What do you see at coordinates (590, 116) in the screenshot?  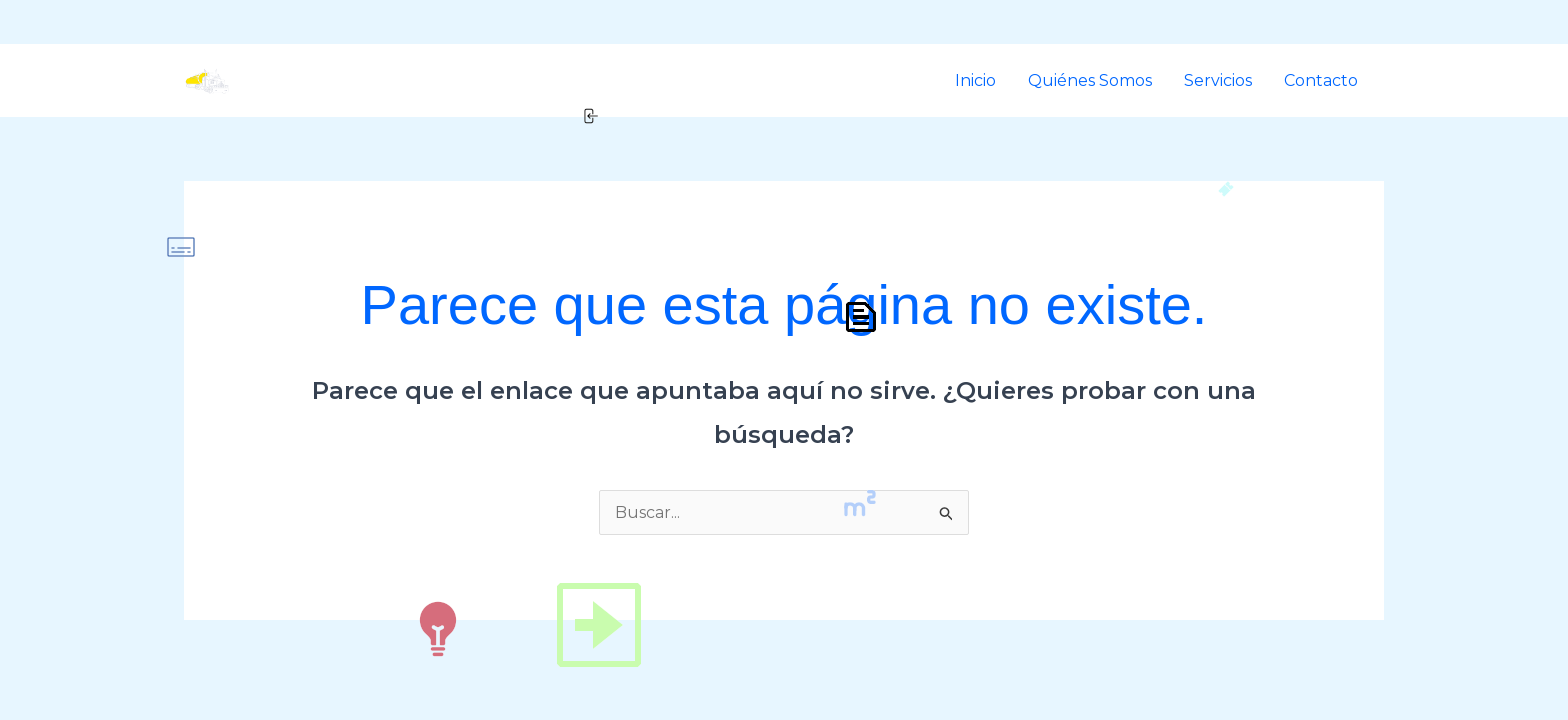 I see `log out of your account` at bounding box center [590, 116].